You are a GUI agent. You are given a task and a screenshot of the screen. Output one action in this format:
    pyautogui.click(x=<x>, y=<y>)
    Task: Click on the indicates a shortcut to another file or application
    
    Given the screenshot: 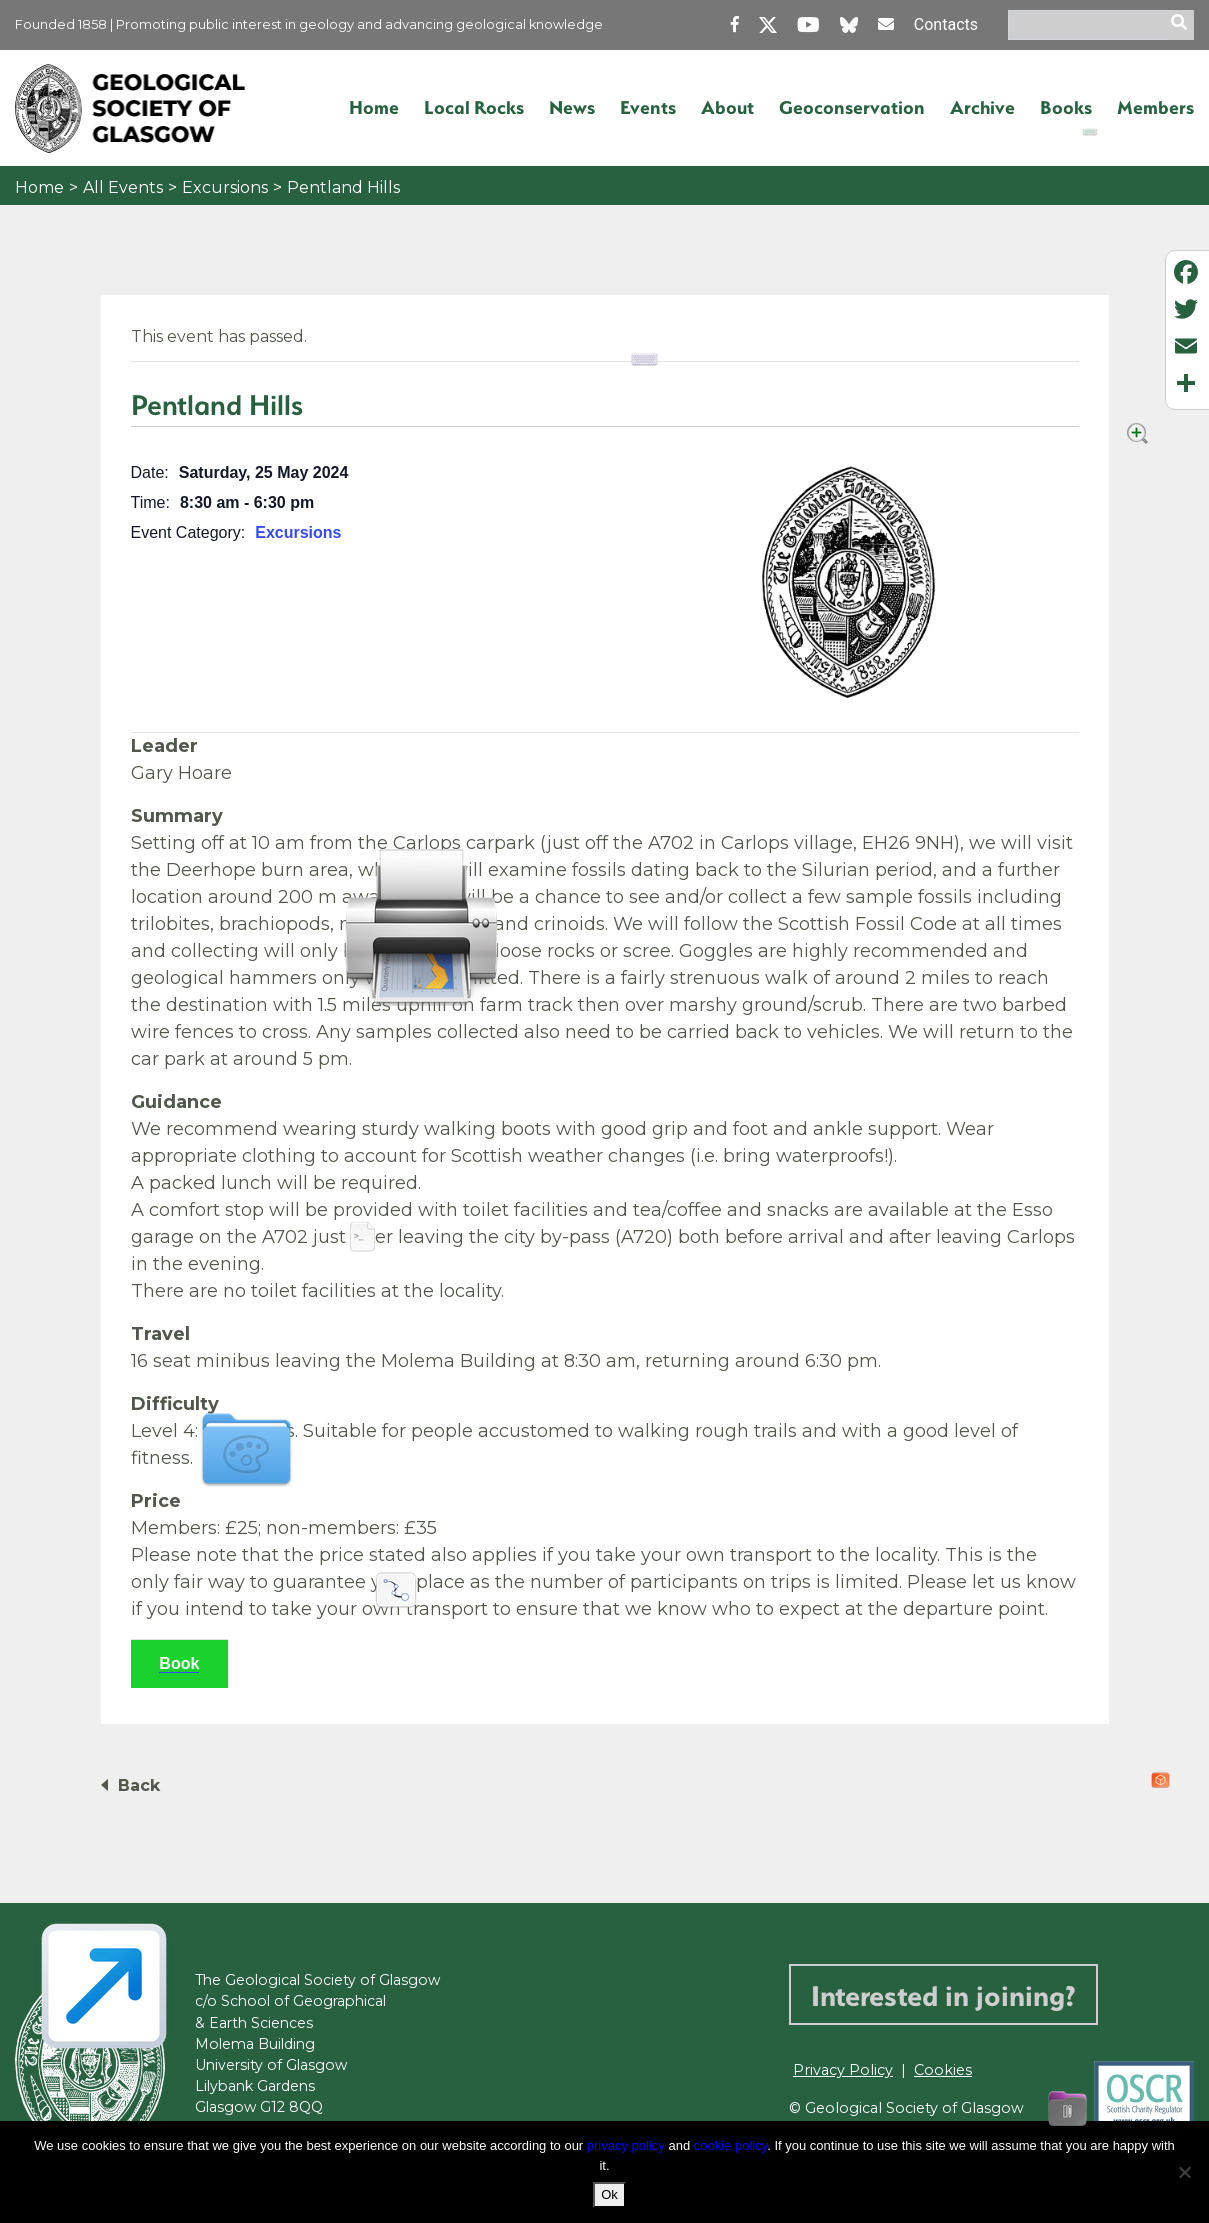 What is the action you would take?
    pyautogui.click(x=104, y=1986)
    